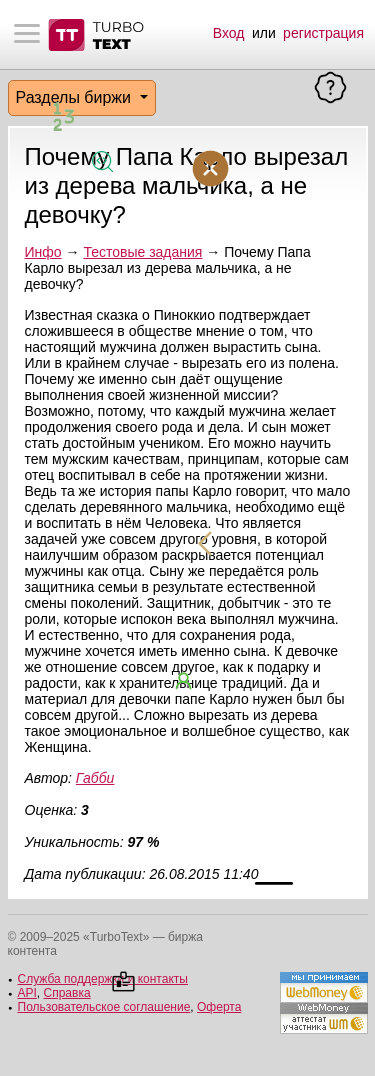  Describe the element at coordinates (274, 882) in the screenshot. I see `insert a horizontal divider line` at that location.